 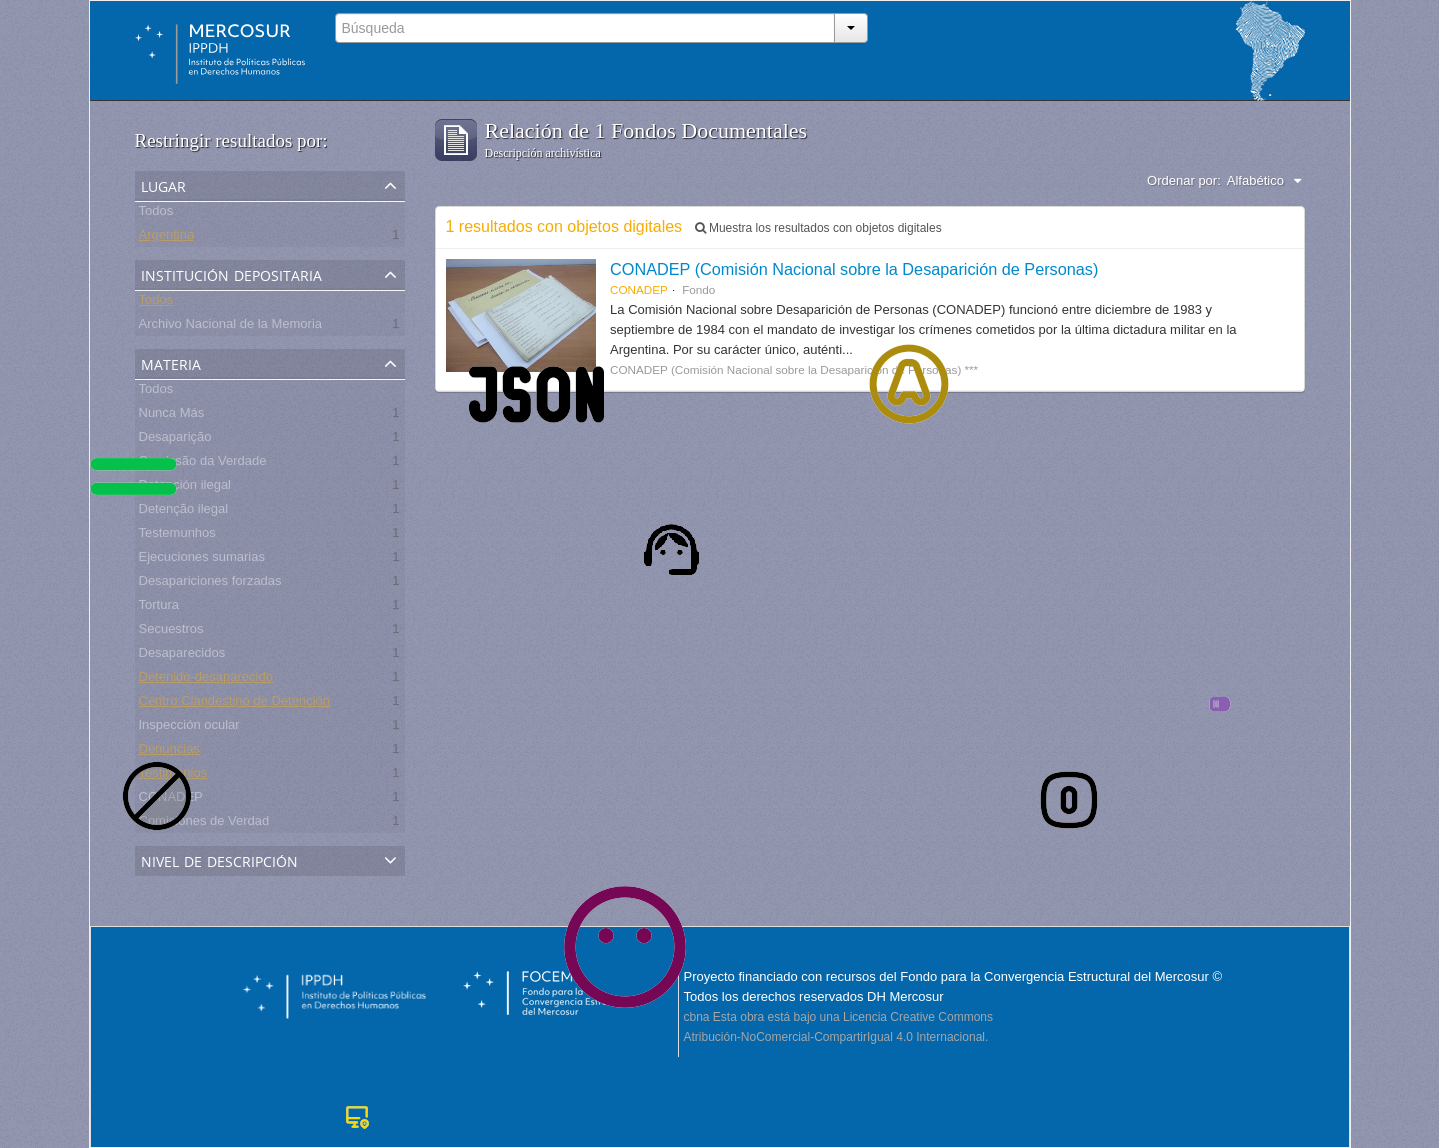 What do you see at coordinates (133, 476) in the screenshot?
I see `drag to reorder or rearrange items` at bounding box center [133, 476].